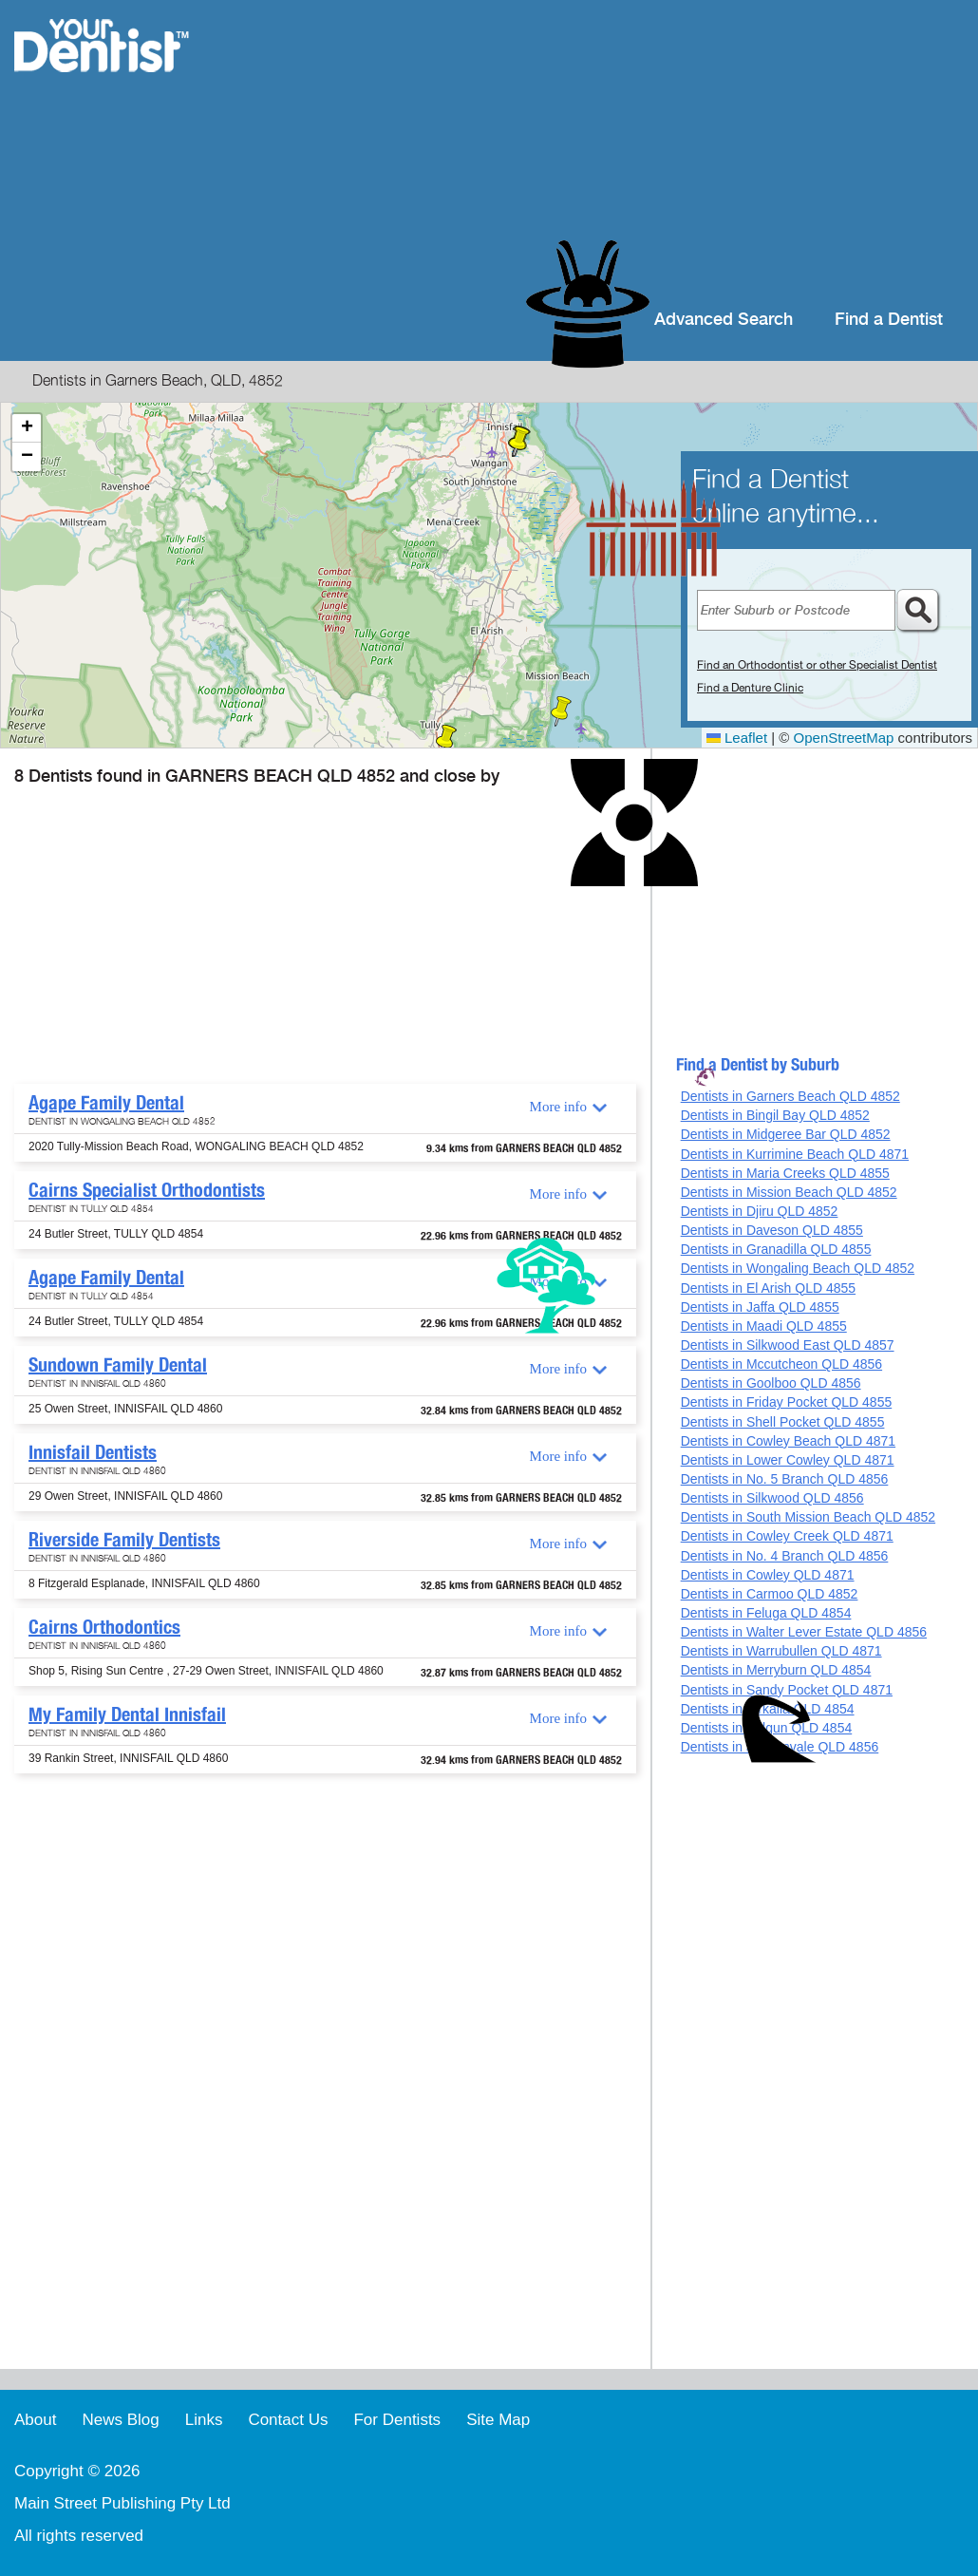 This screenshot has width=978, height=2576. Describe the element at coordinates (653, 511) in the screenshot. I see `defensive wall or barrier structure in a strategy game` at that location.